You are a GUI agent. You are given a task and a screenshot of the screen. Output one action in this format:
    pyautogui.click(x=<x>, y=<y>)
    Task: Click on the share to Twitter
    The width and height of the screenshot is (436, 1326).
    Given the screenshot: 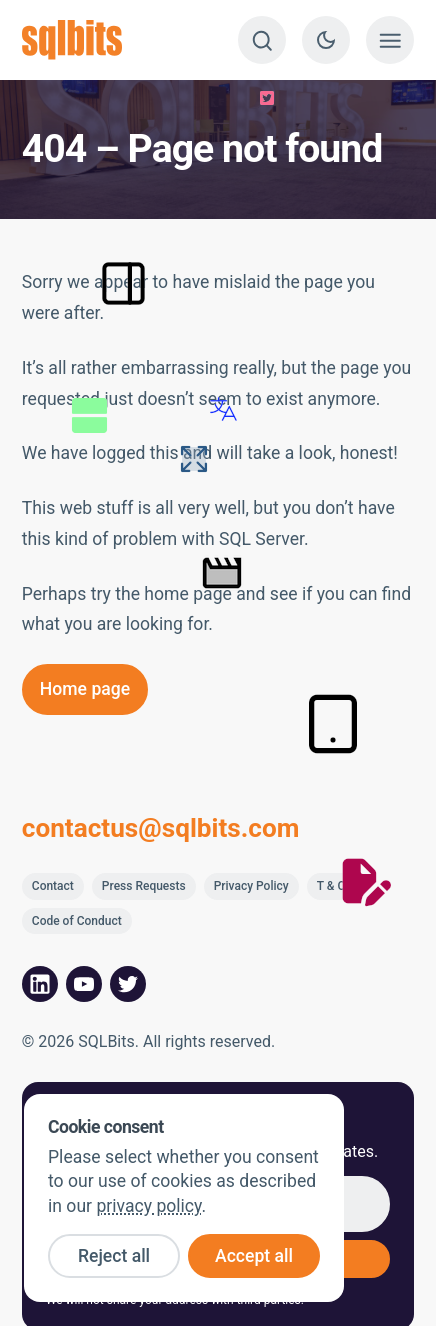 What is the action you would take?
    pyautogui.click(x=267, y=98)
    